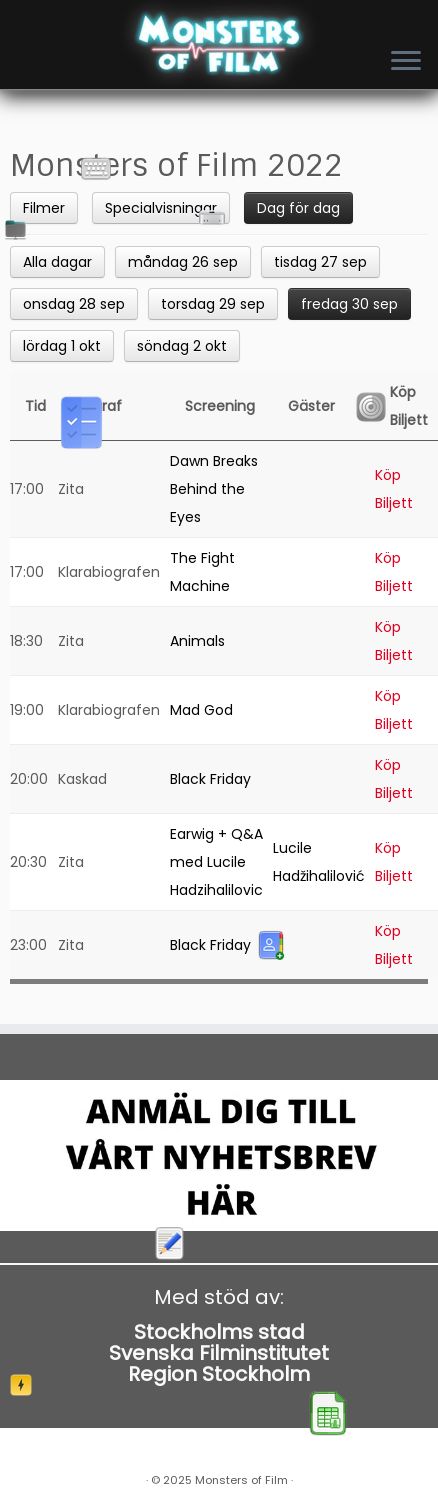 This screenshot has height=1500, width=438. I want to click on add a new contact, so click(271, 945).